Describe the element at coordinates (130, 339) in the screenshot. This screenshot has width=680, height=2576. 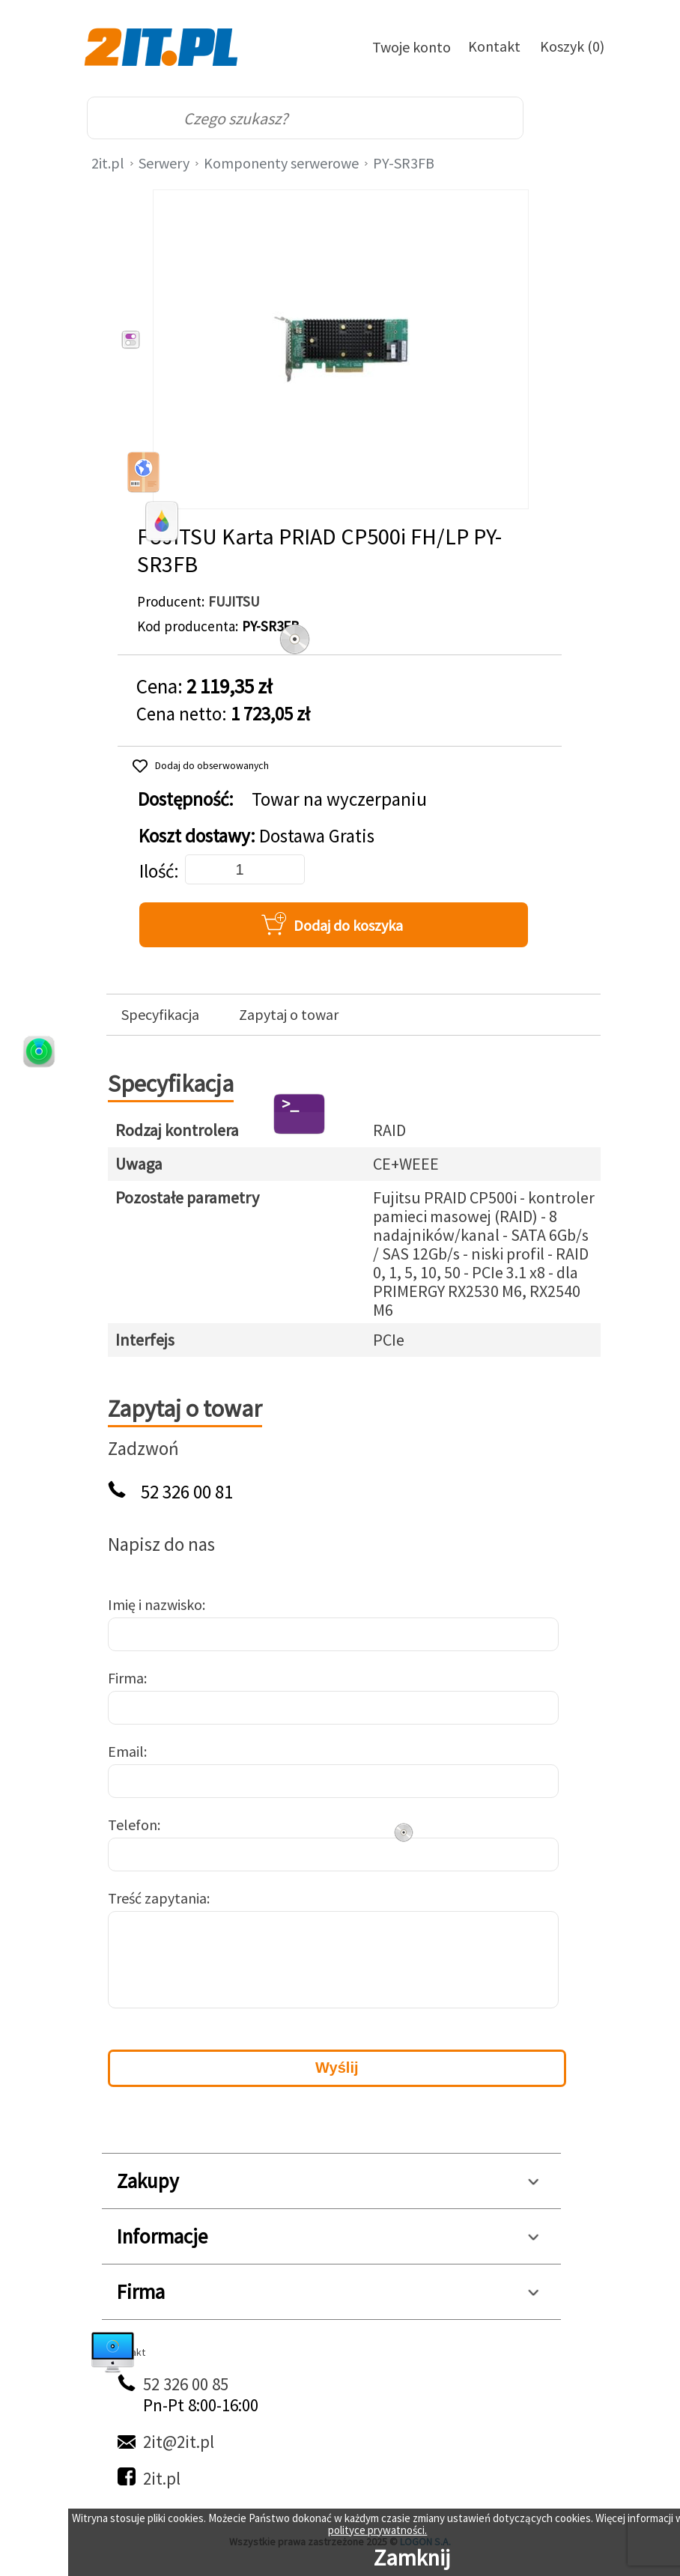
I see `open gnome tweaks settings` at that location.